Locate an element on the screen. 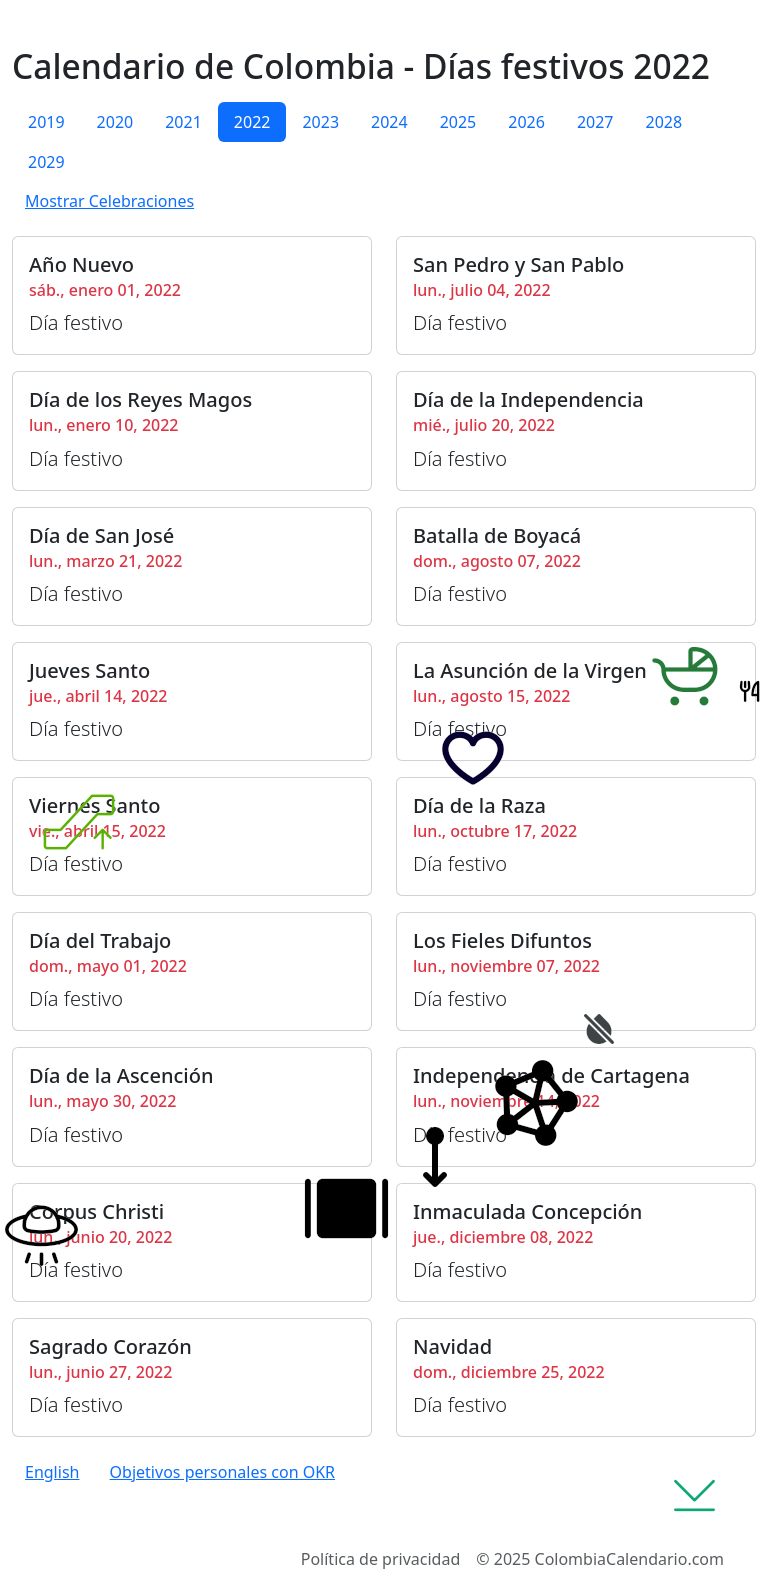 Image resolution: width=768 pixels, height=1595 pixels. start a slideshow presentation is located at coordinates (346, 1208).